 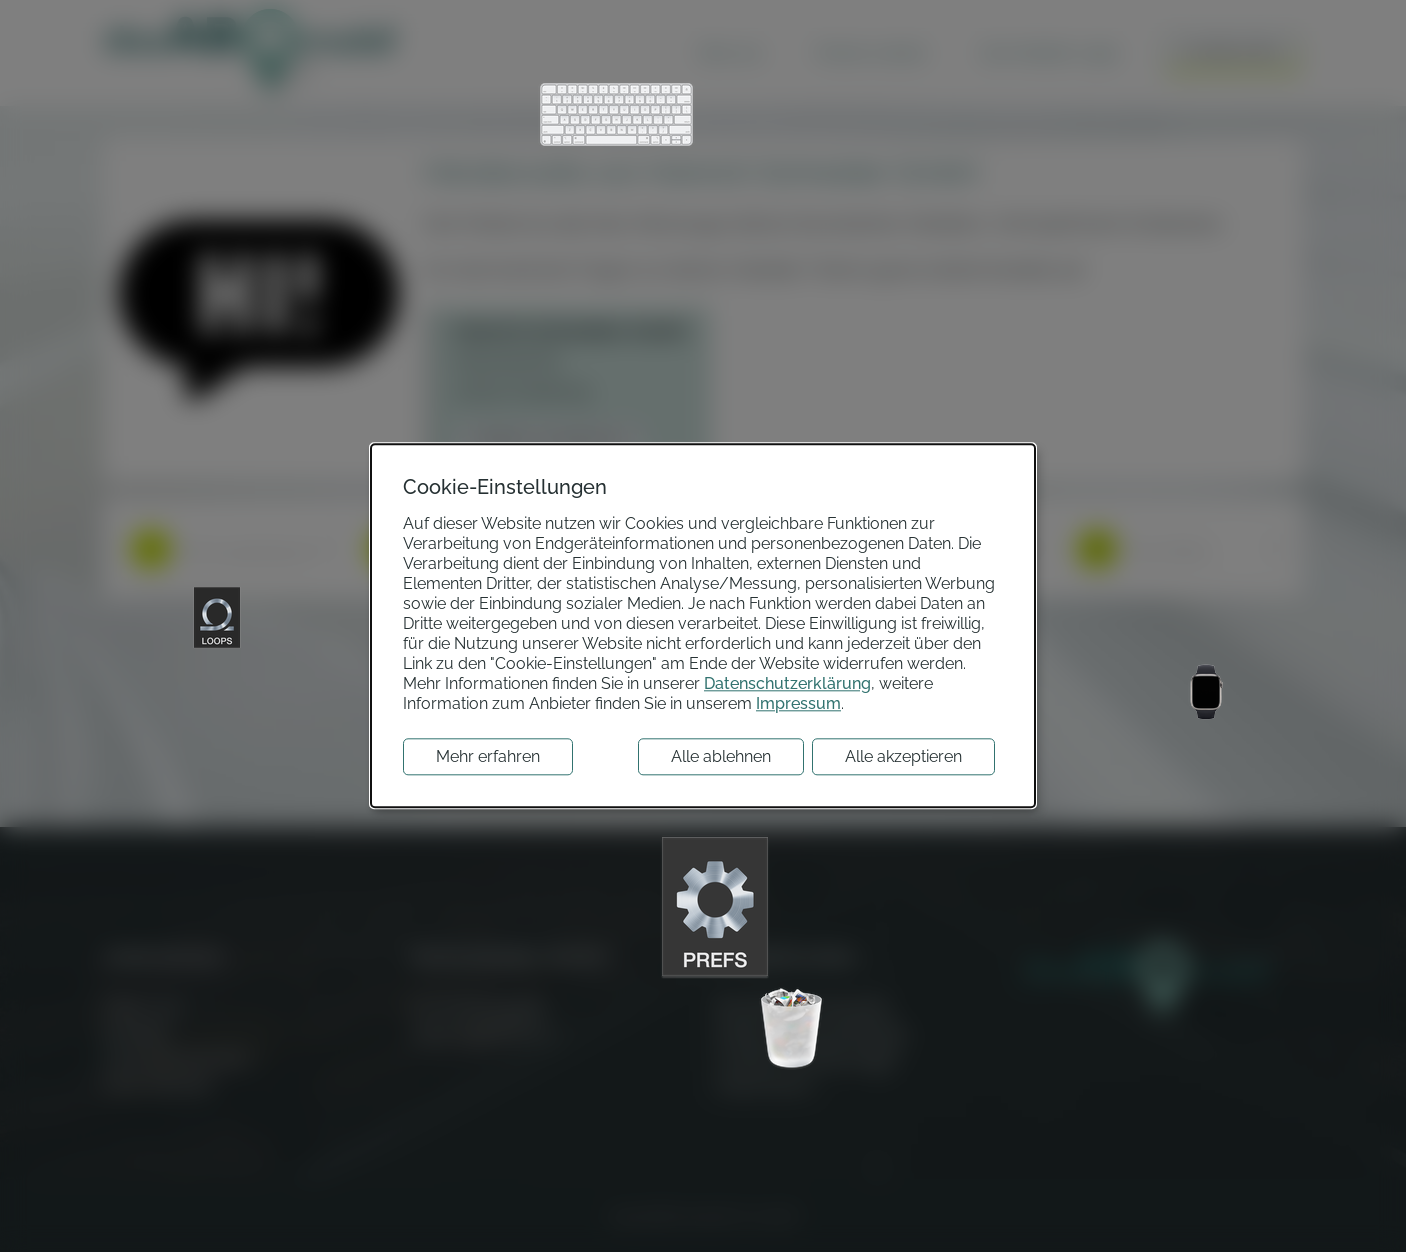 What do you see at coordinates (715, 910) in the screenshot?
I see `open GarageBand preferences or settings` at bounding box center [715, 910].